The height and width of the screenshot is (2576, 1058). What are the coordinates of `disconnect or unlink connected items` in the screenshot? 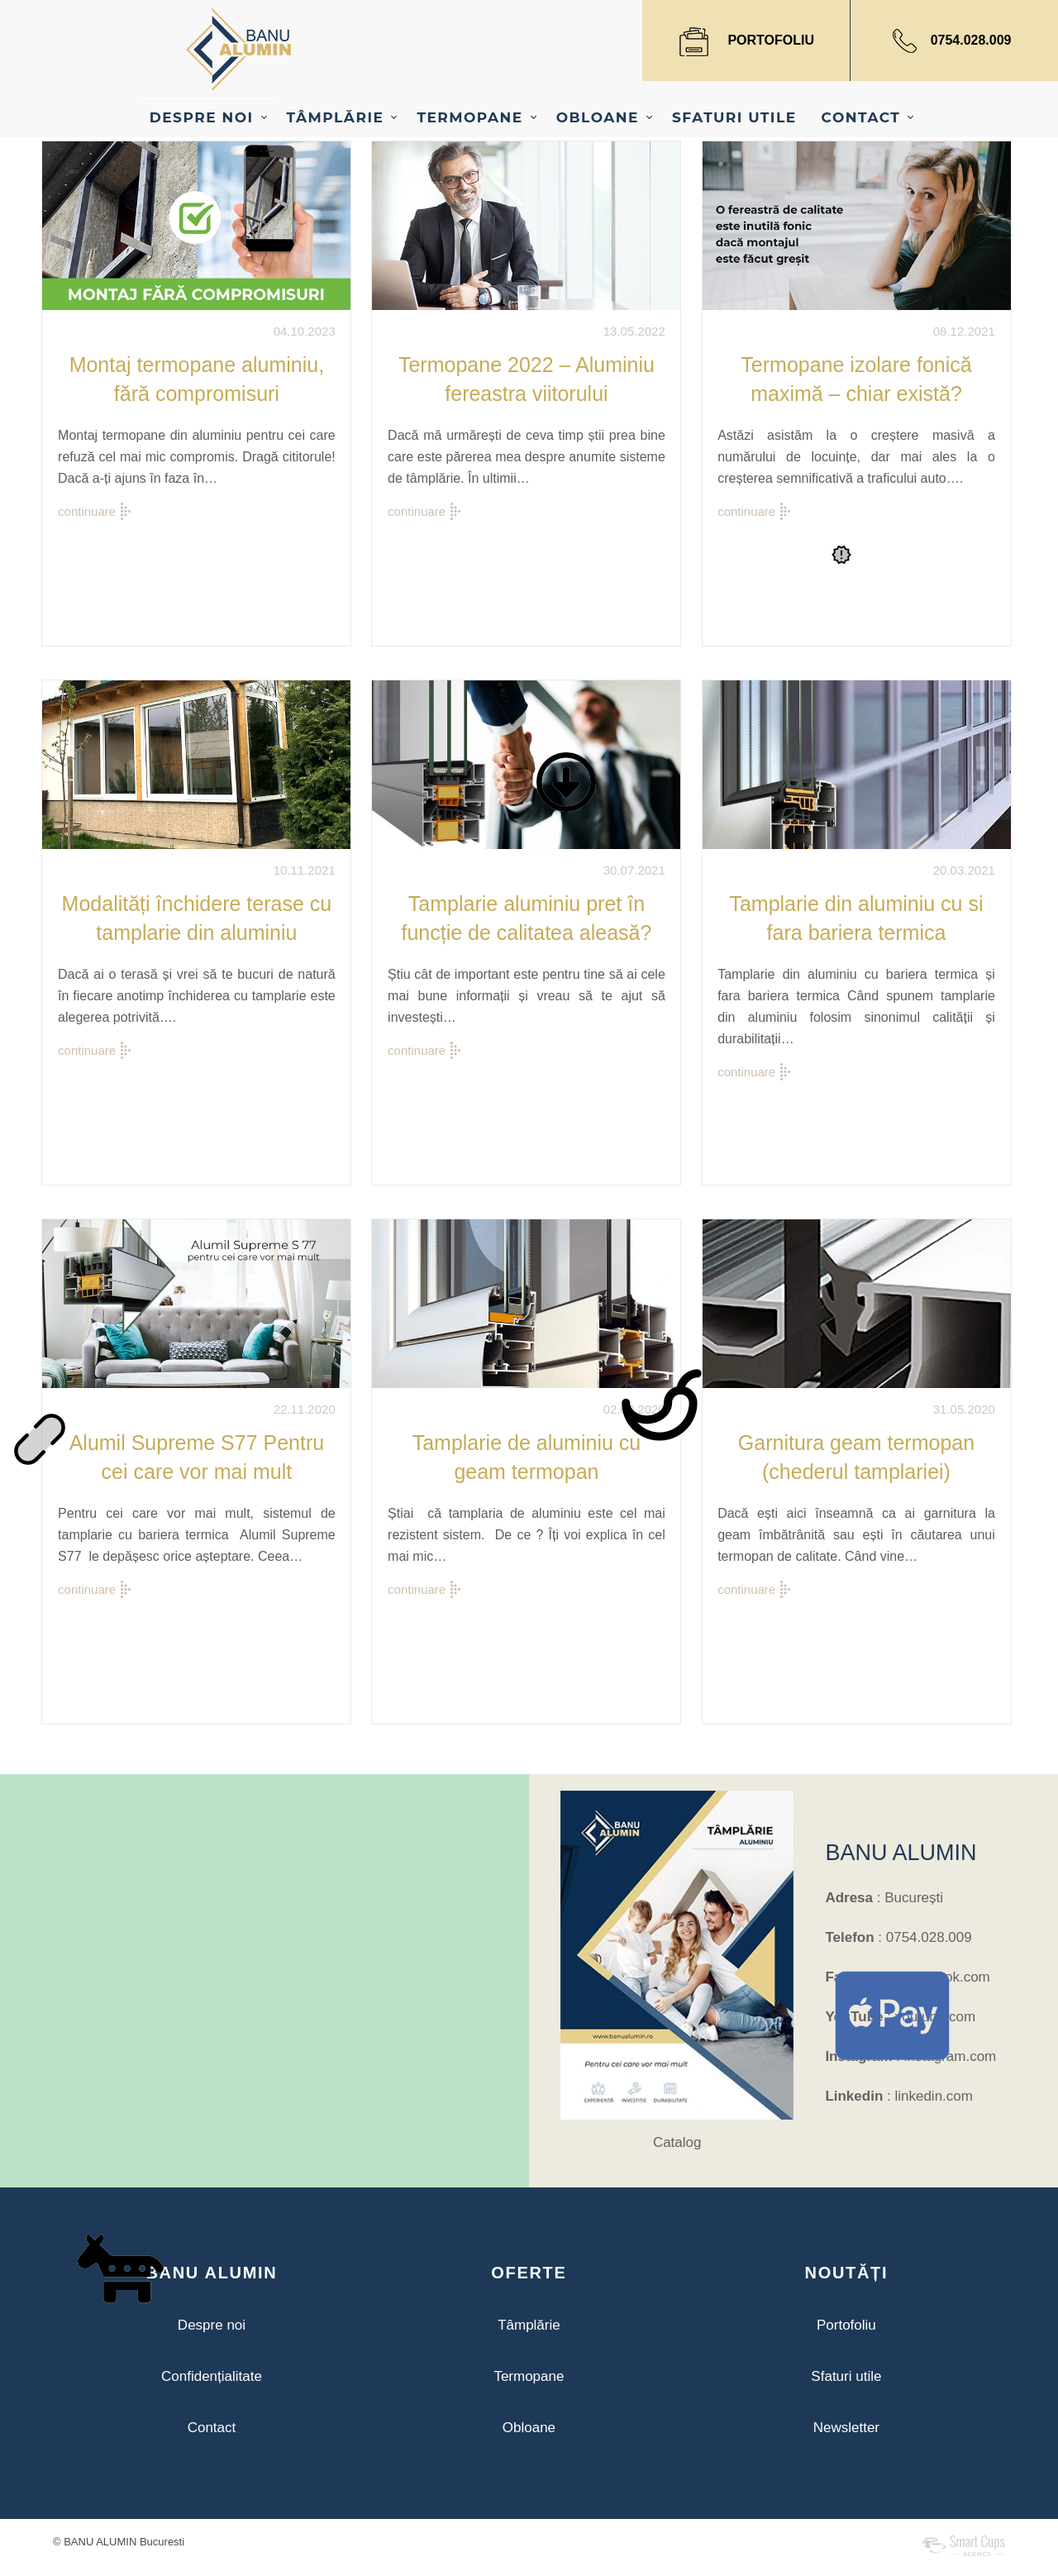 It's located at (40, 1439).